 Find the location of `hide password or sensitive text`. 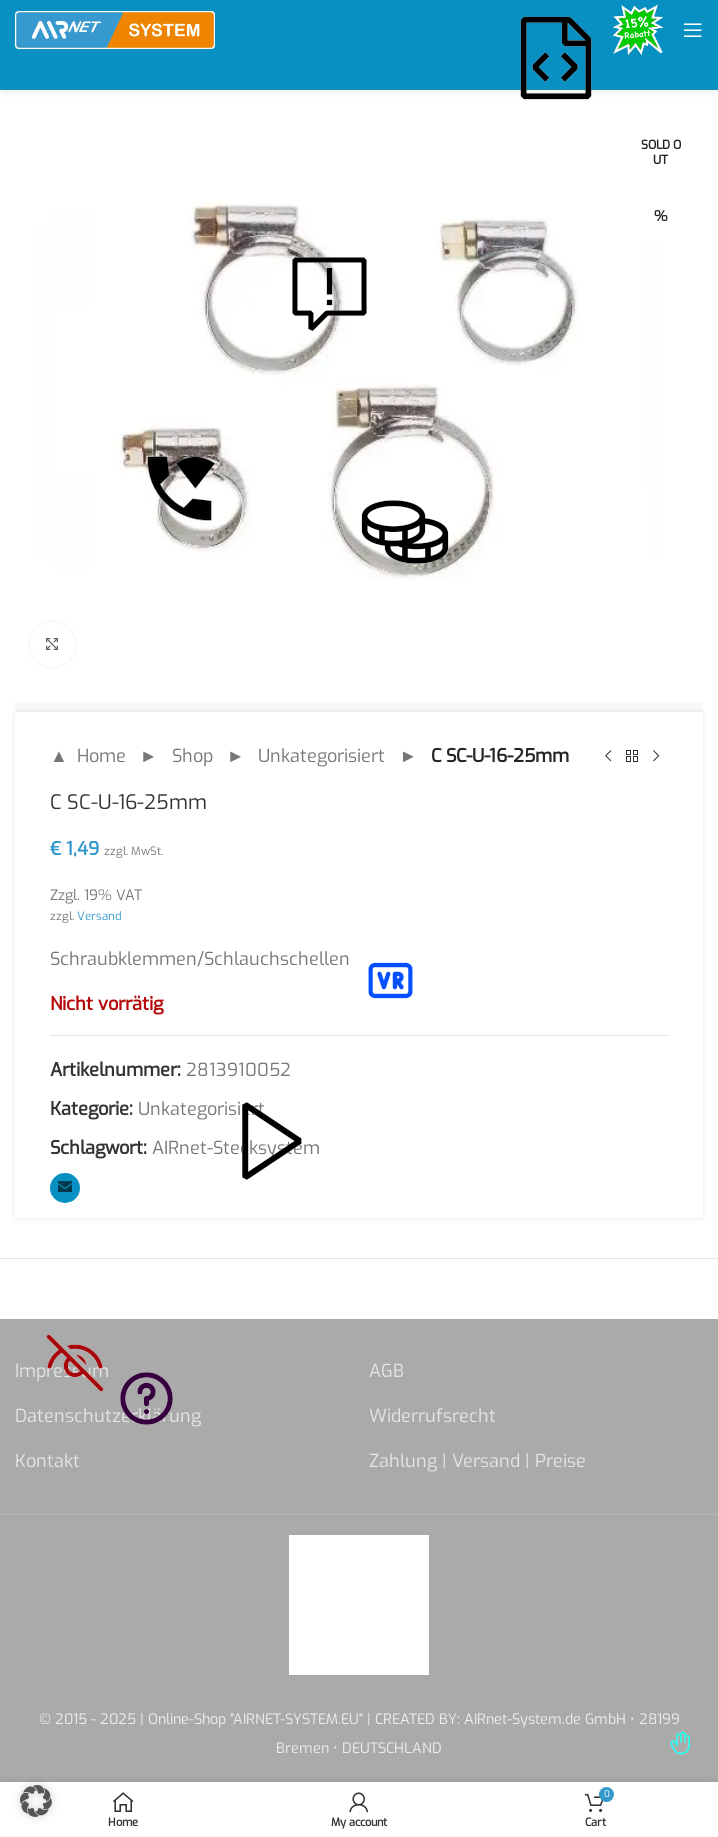

hide password or sensitive text is located at coordinates (75, 1363).